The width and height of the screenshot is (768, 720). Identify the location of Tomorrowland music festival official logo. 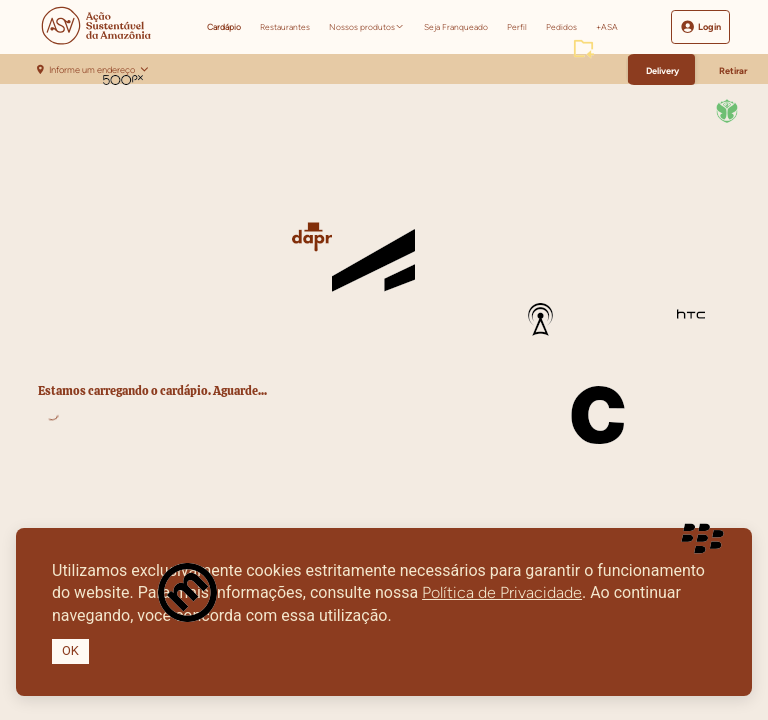
(727, 111).